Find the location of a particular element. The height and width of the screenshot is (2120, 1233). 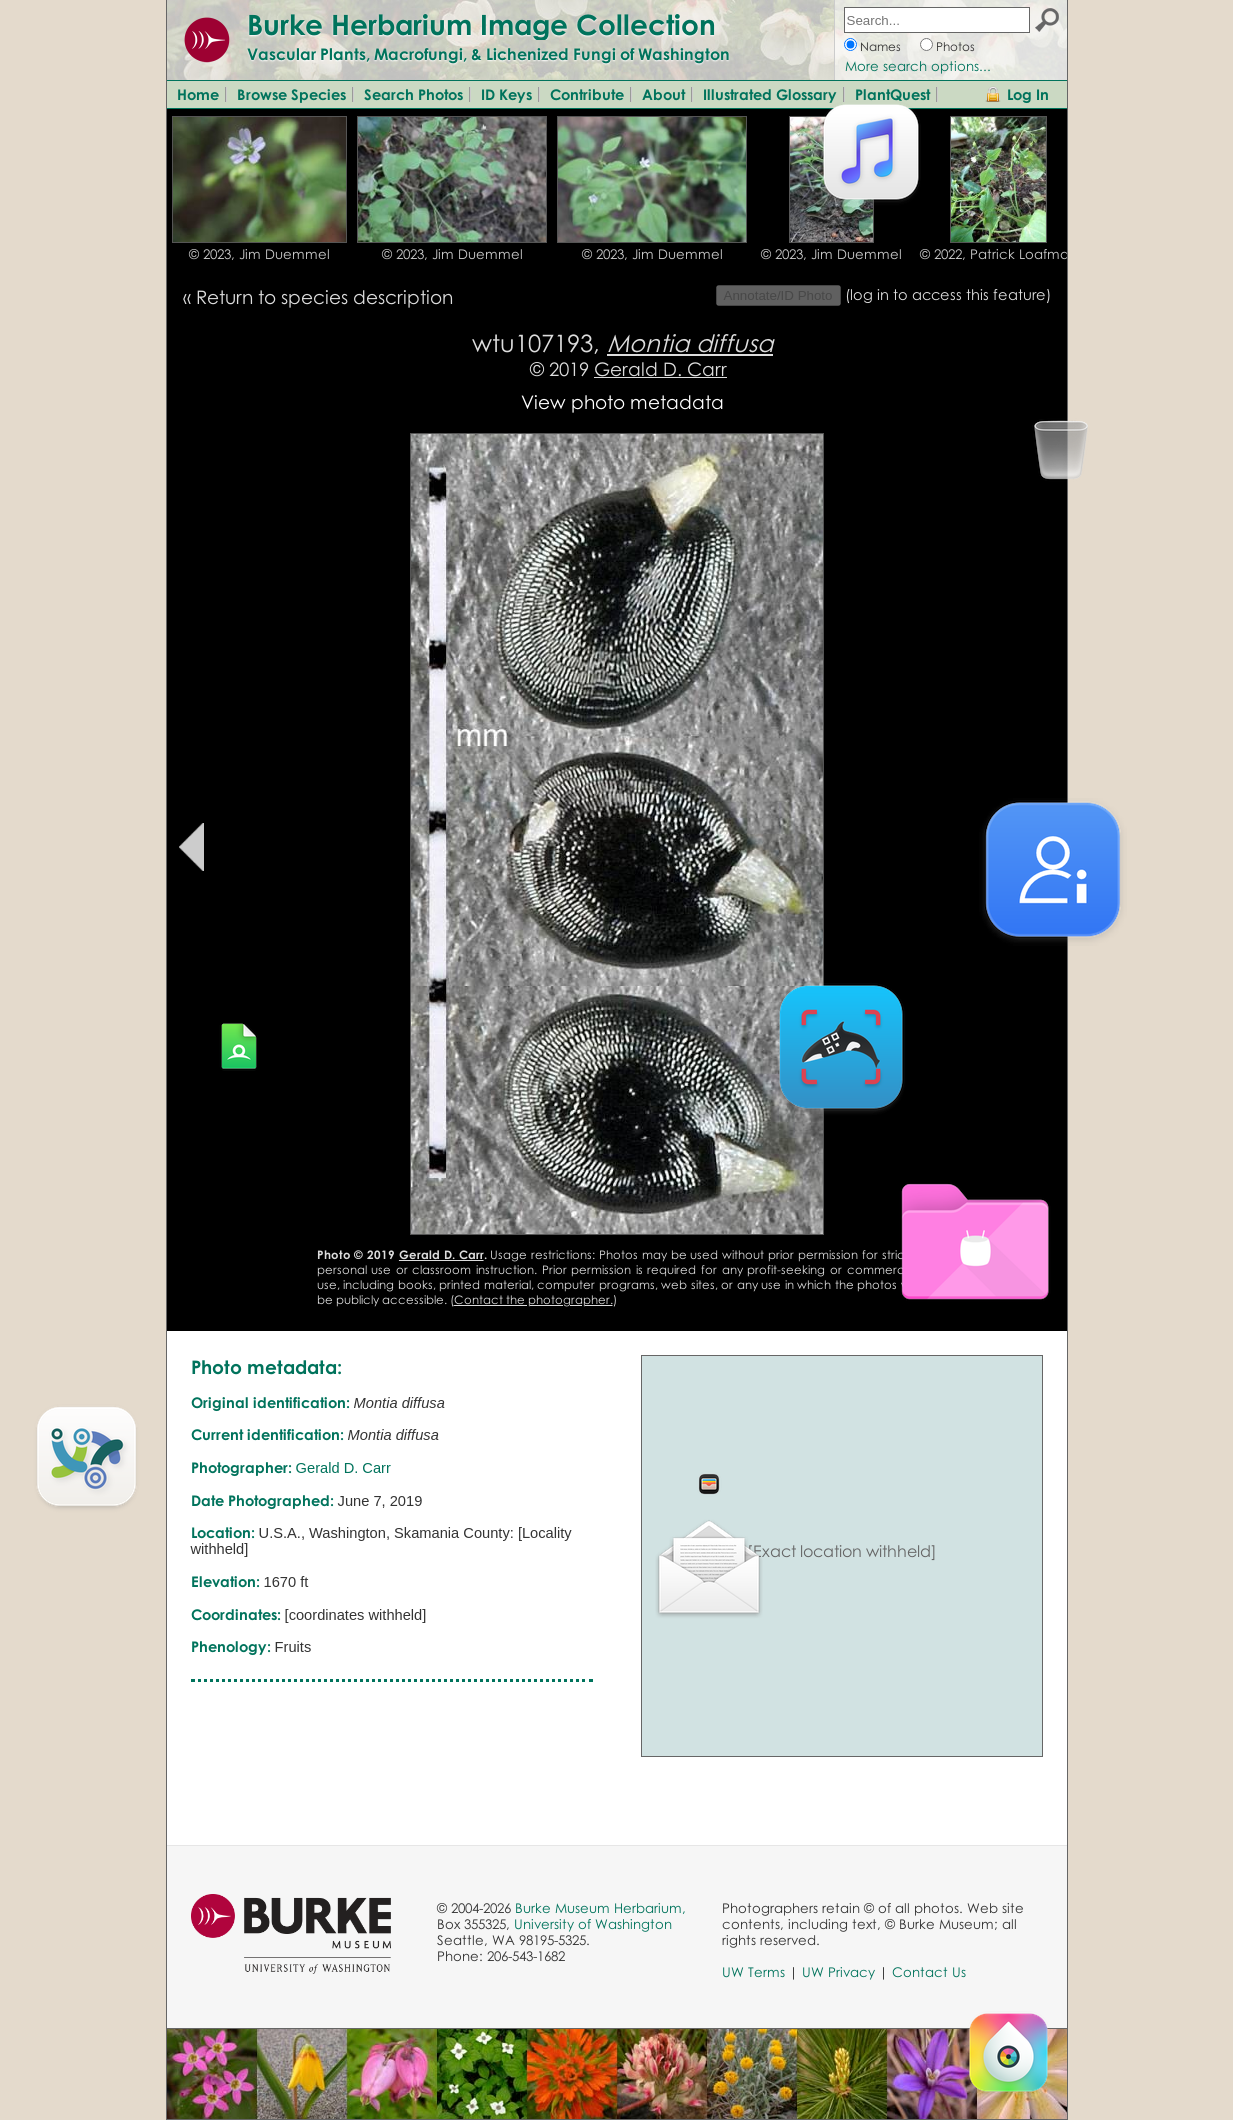

a renderdoc capture file is located at coordinates (239, 1047).